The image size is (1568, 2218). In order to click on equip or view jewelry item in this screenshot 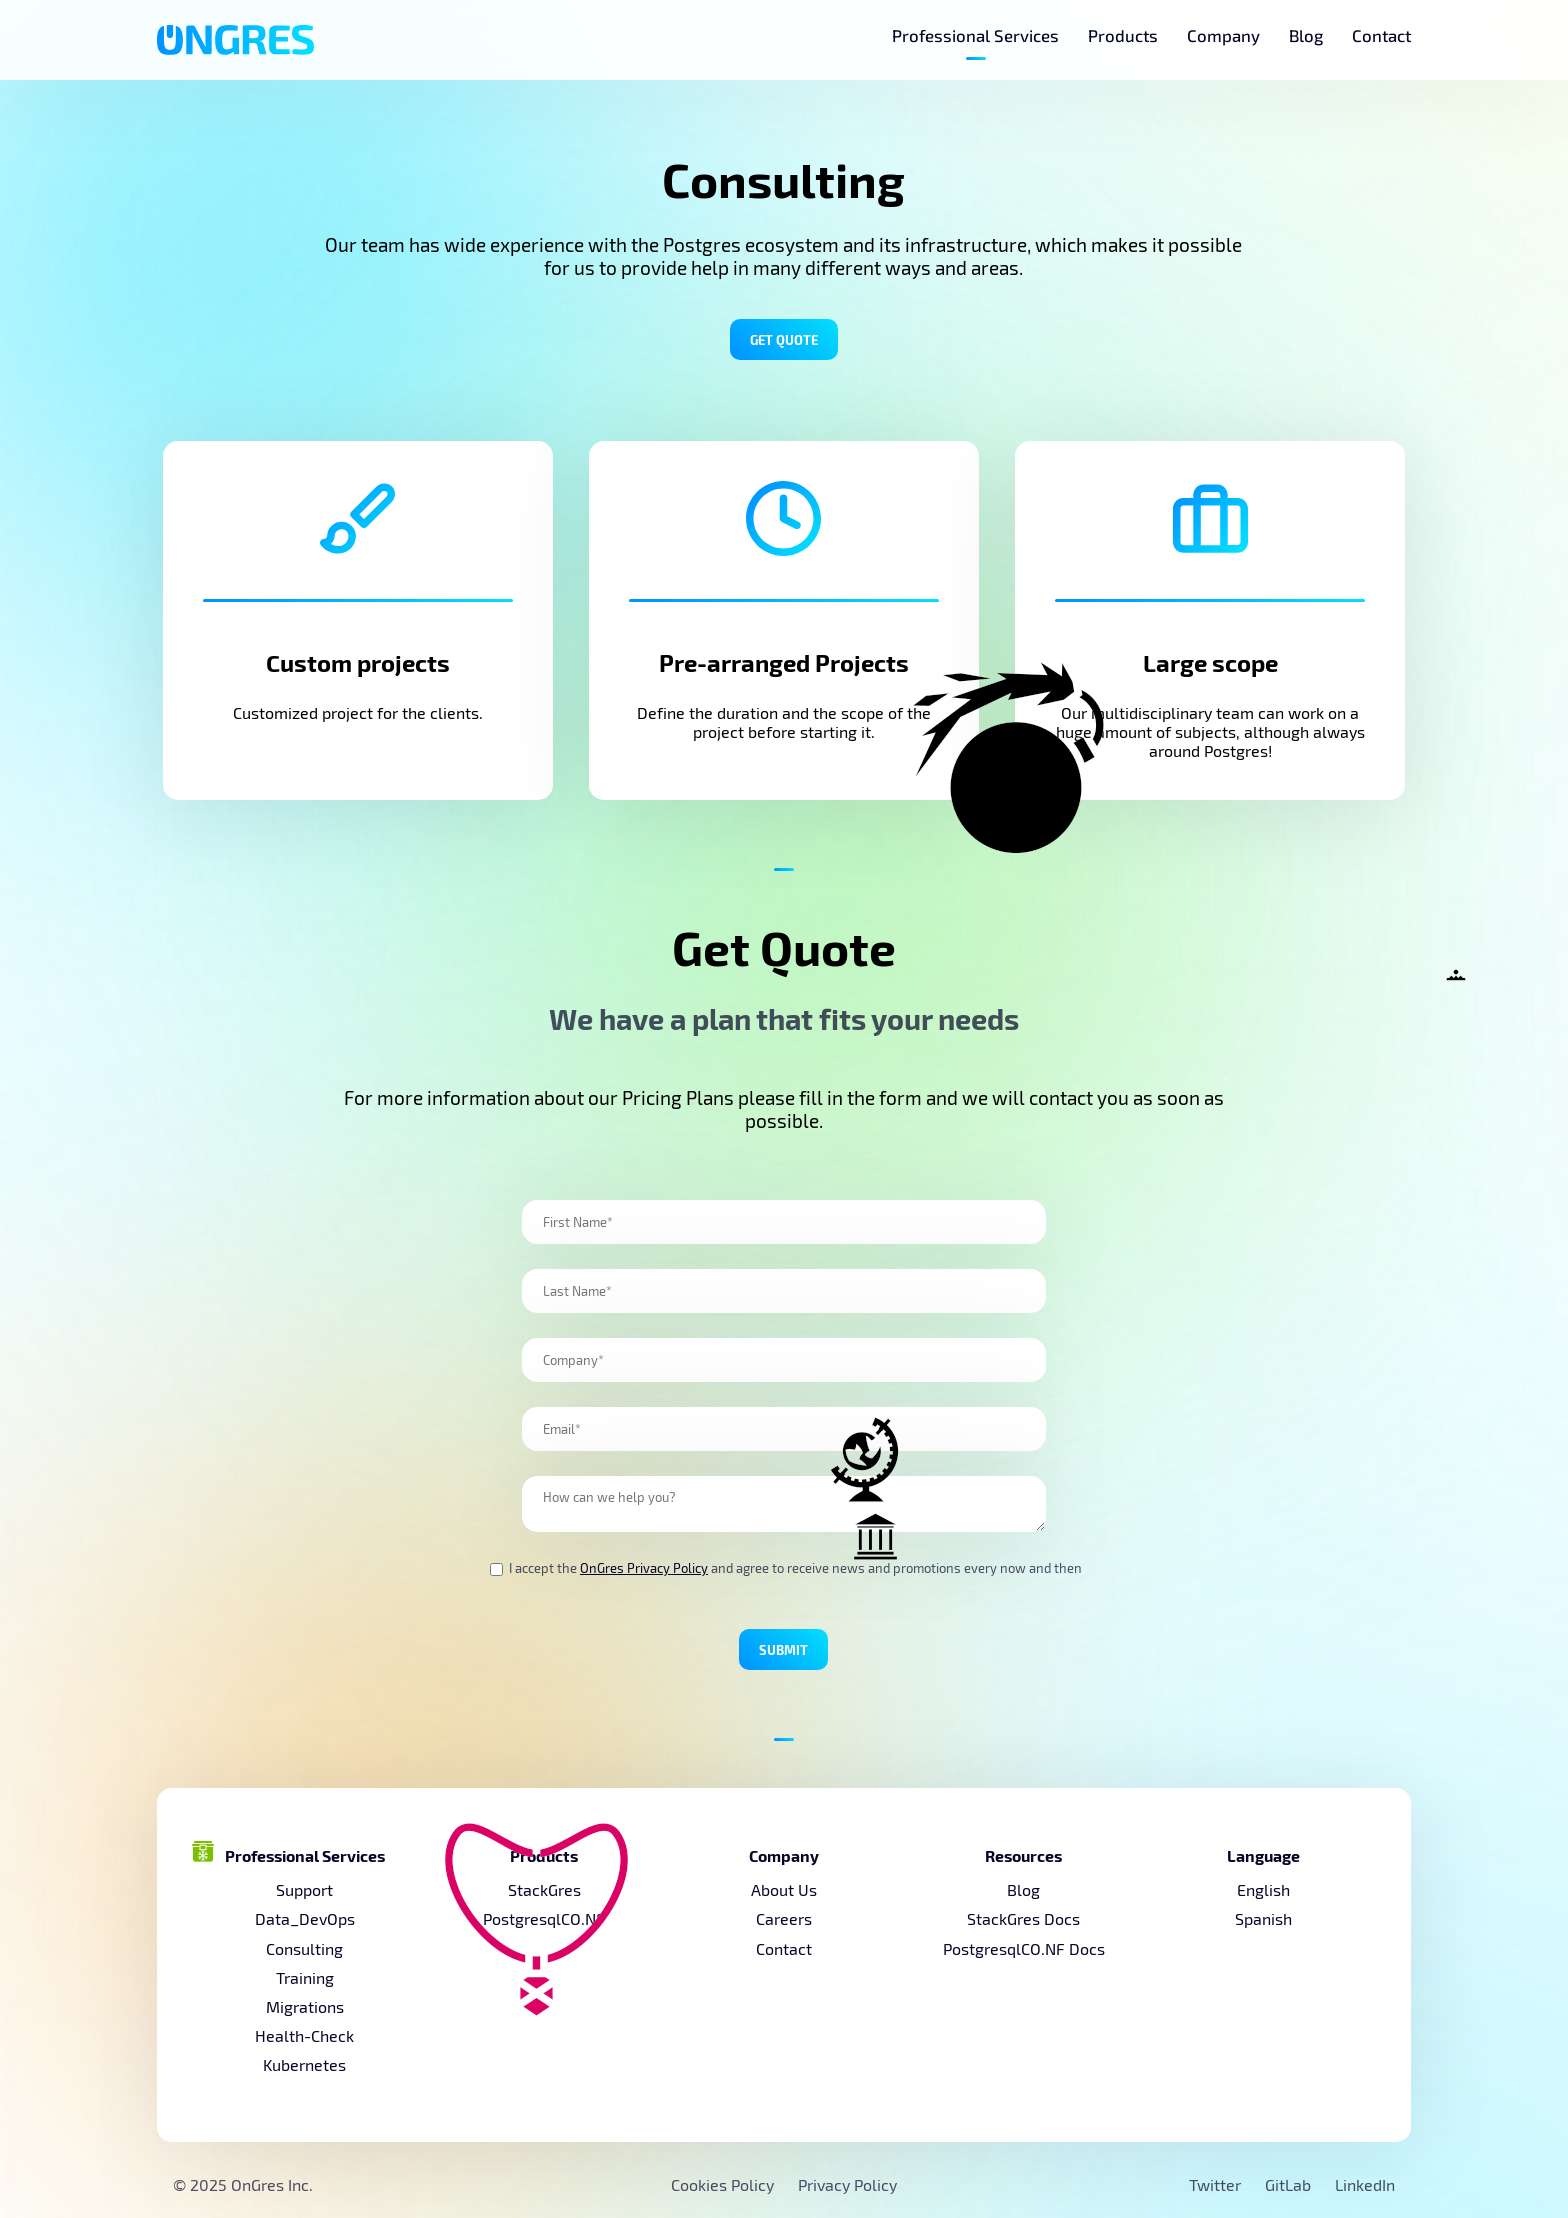, I will do `click(536, 1919)`.